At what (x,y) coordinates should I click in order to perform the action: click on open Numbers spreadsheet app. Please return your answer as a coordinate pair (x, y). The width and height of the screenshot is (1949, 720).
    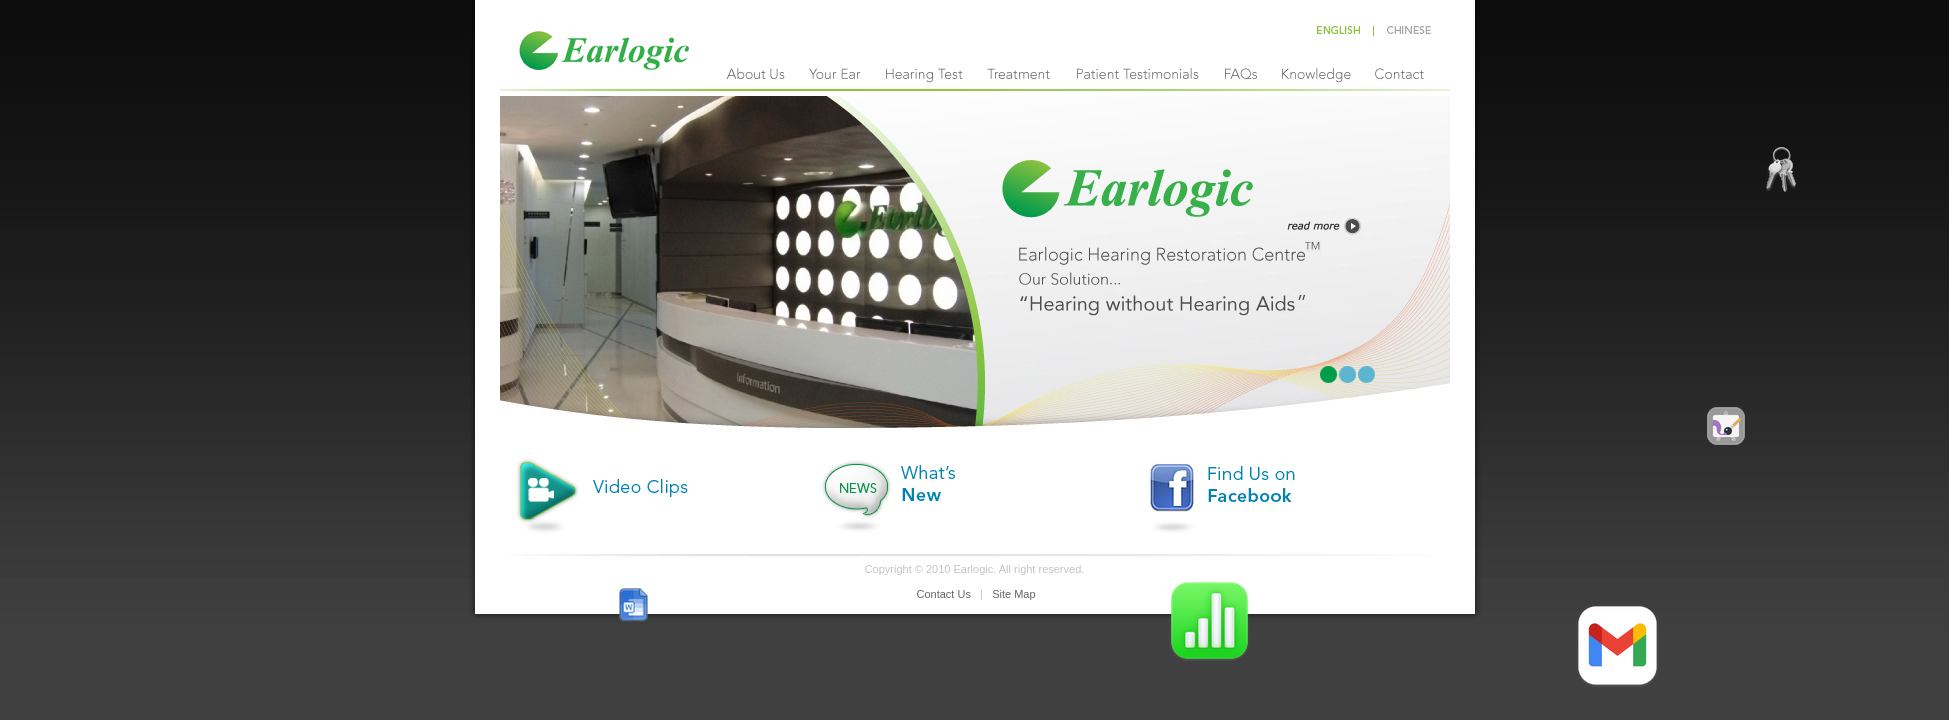
    Looking at the image, I should click on (1209, 620).